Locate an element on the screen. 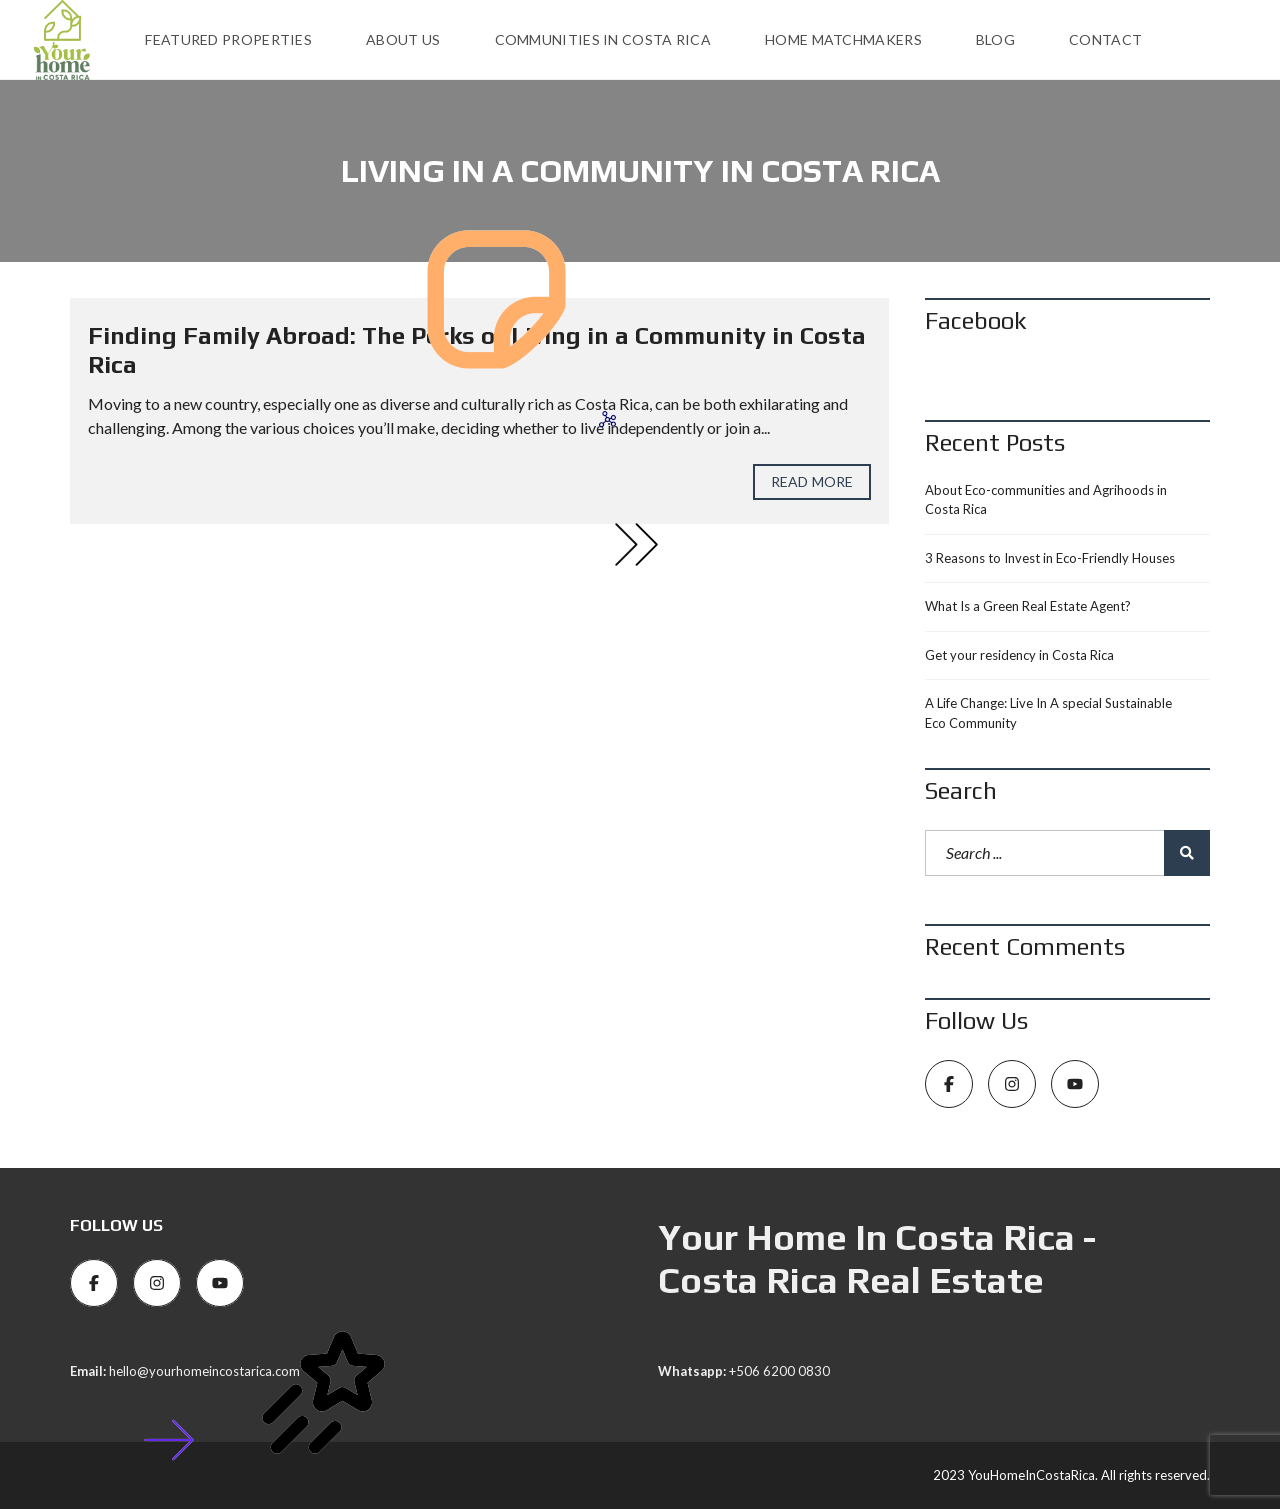 This screenshot has width=1280, height=1509. skip forward or advance to next item is located at coordinates (634, 544).